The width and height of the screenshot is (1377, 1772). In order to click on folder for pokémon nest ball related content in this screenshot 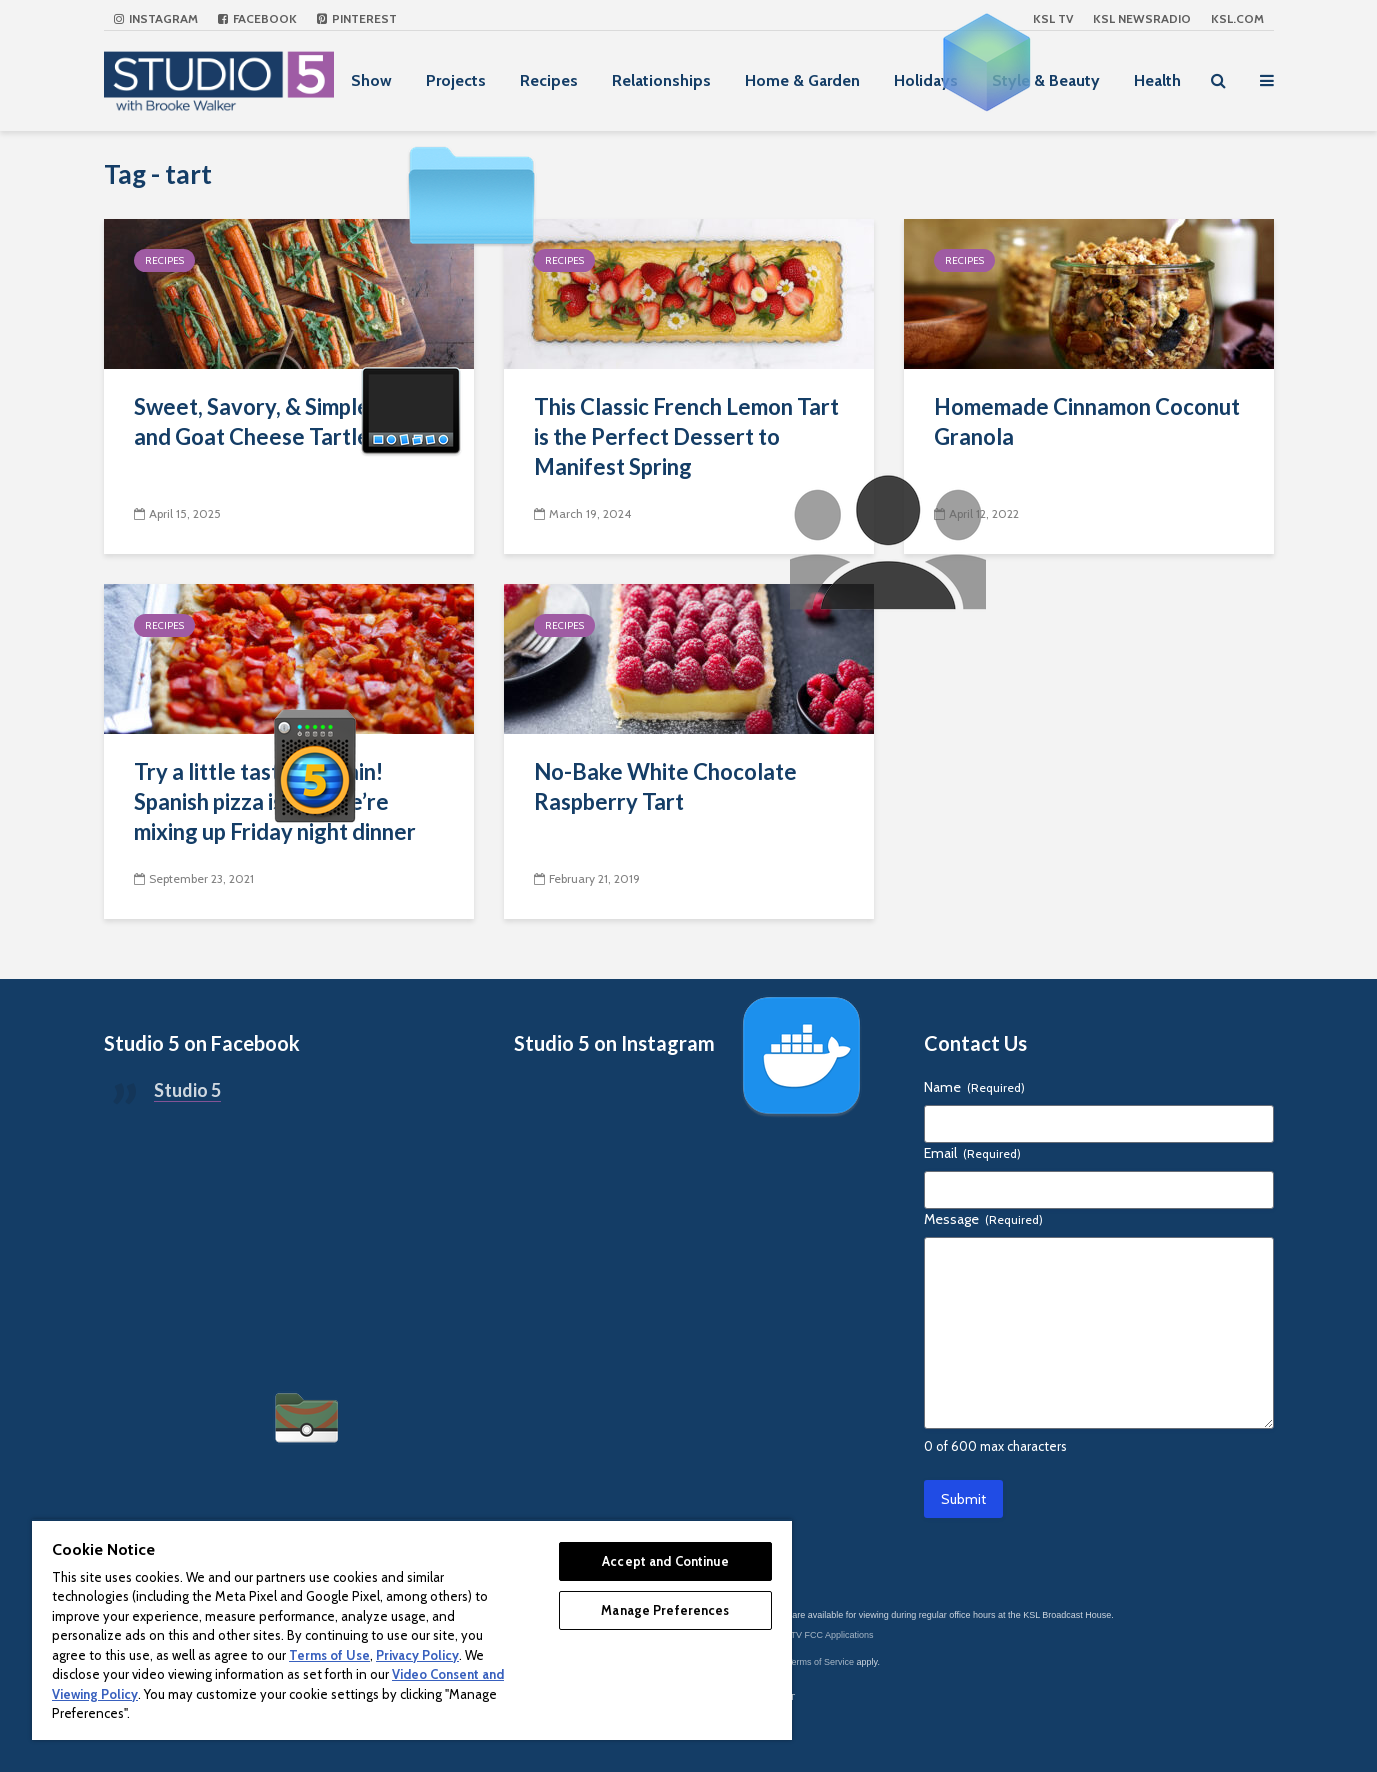, I will do `click(306, 1419)`.